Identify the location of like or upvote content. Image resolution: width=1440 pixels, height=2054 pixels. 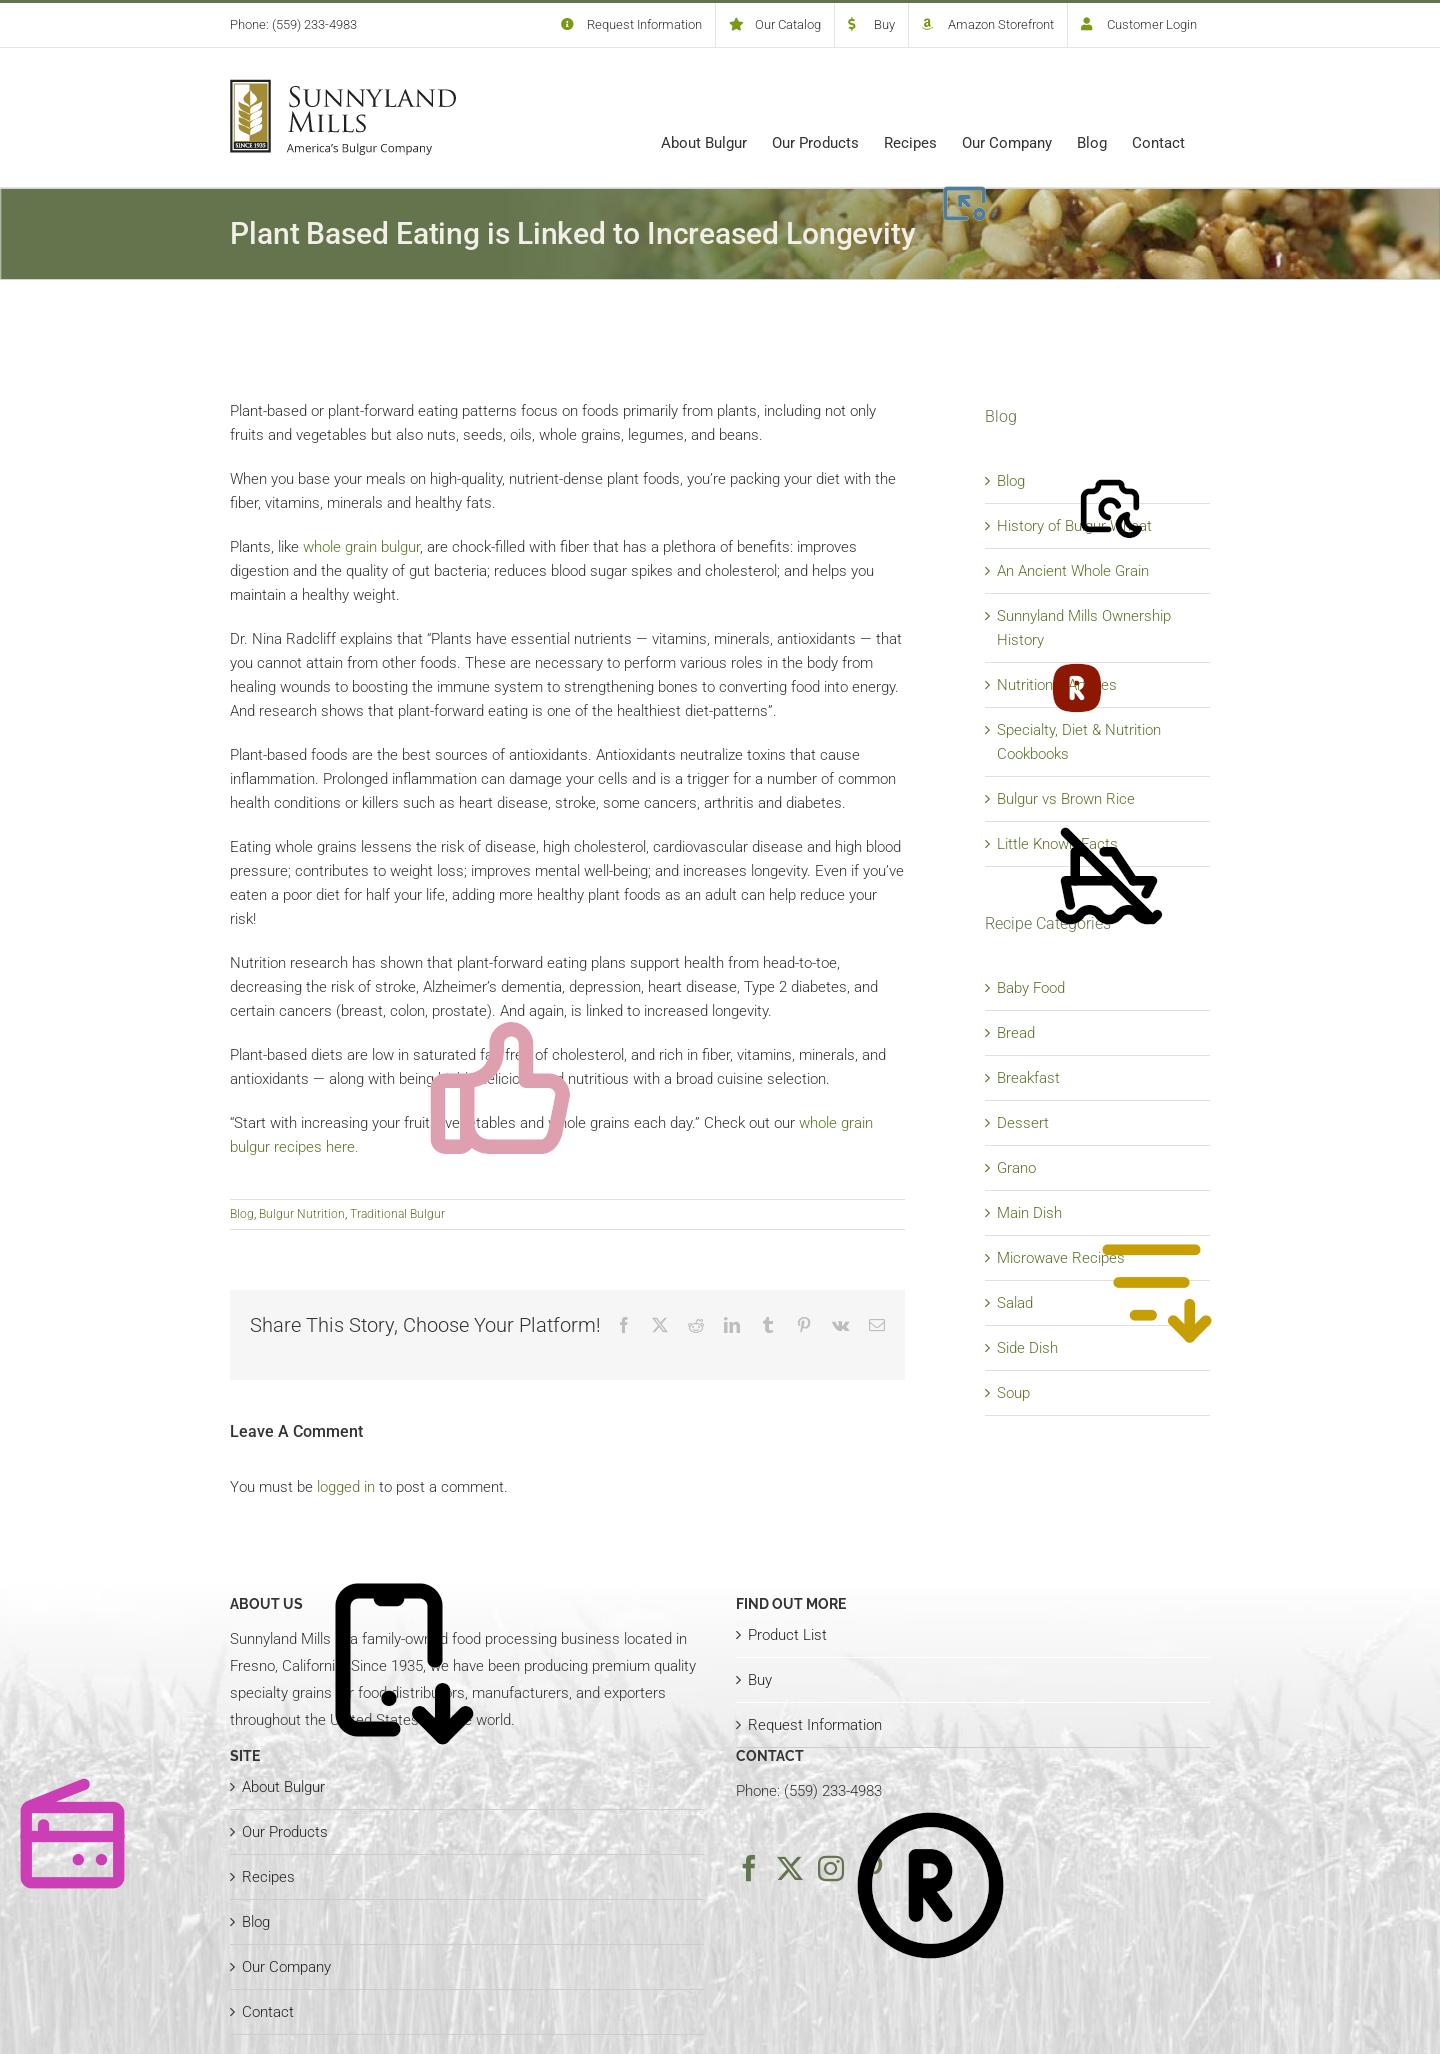
(504, 1088).